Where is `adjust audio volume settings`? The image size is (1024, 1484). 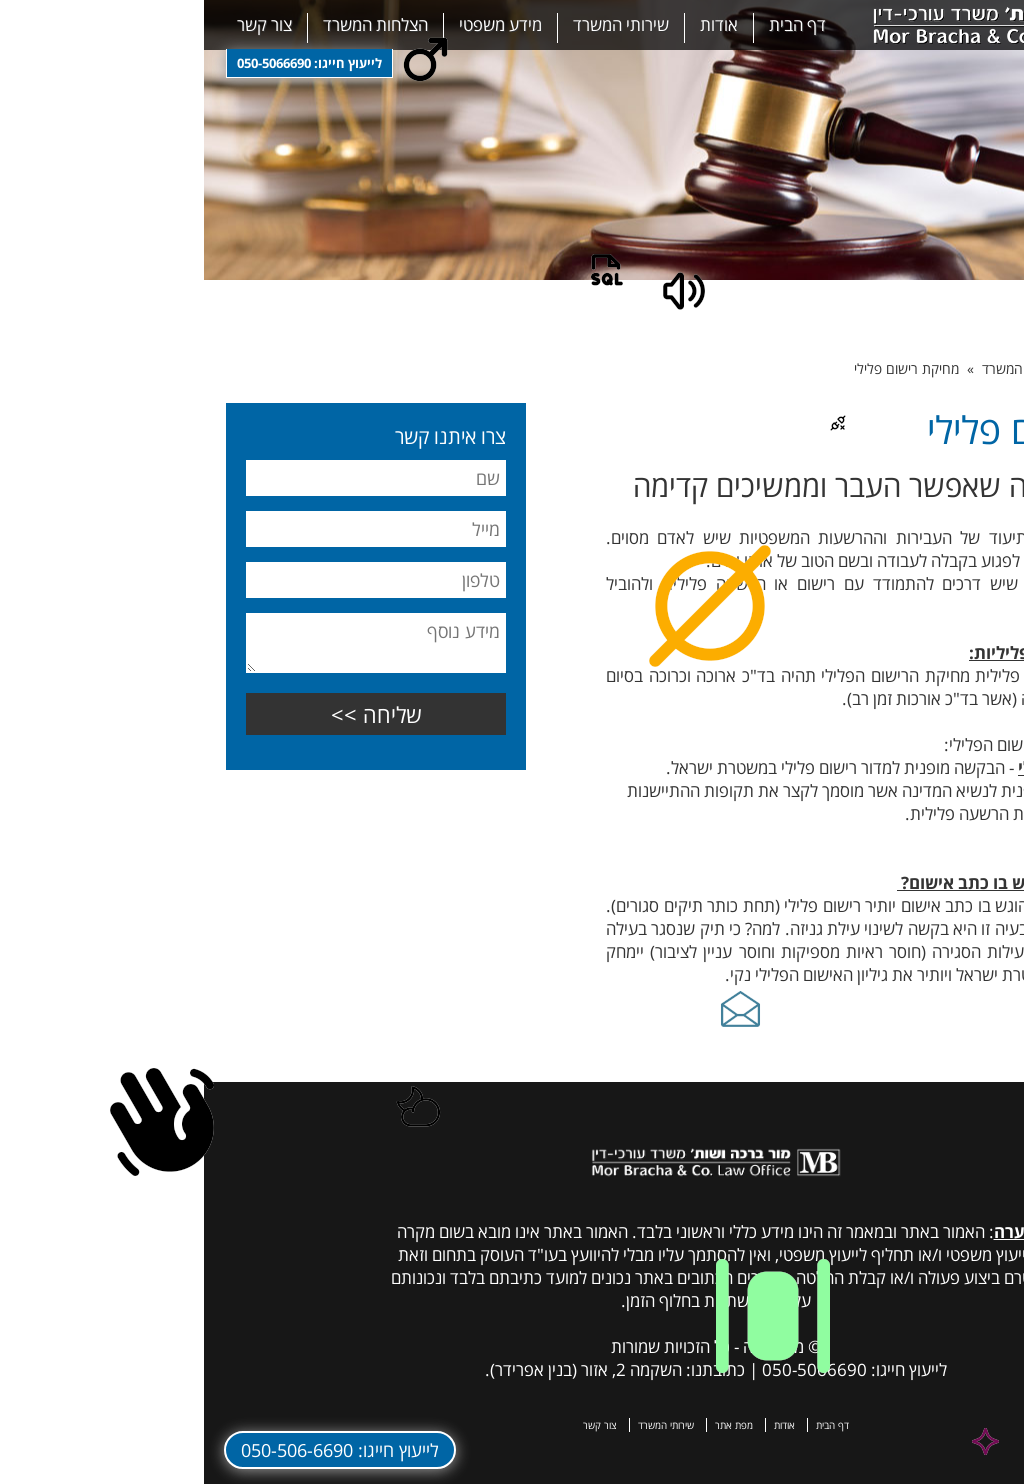 adjust audio volume settings is located at coordinates (684, 291).